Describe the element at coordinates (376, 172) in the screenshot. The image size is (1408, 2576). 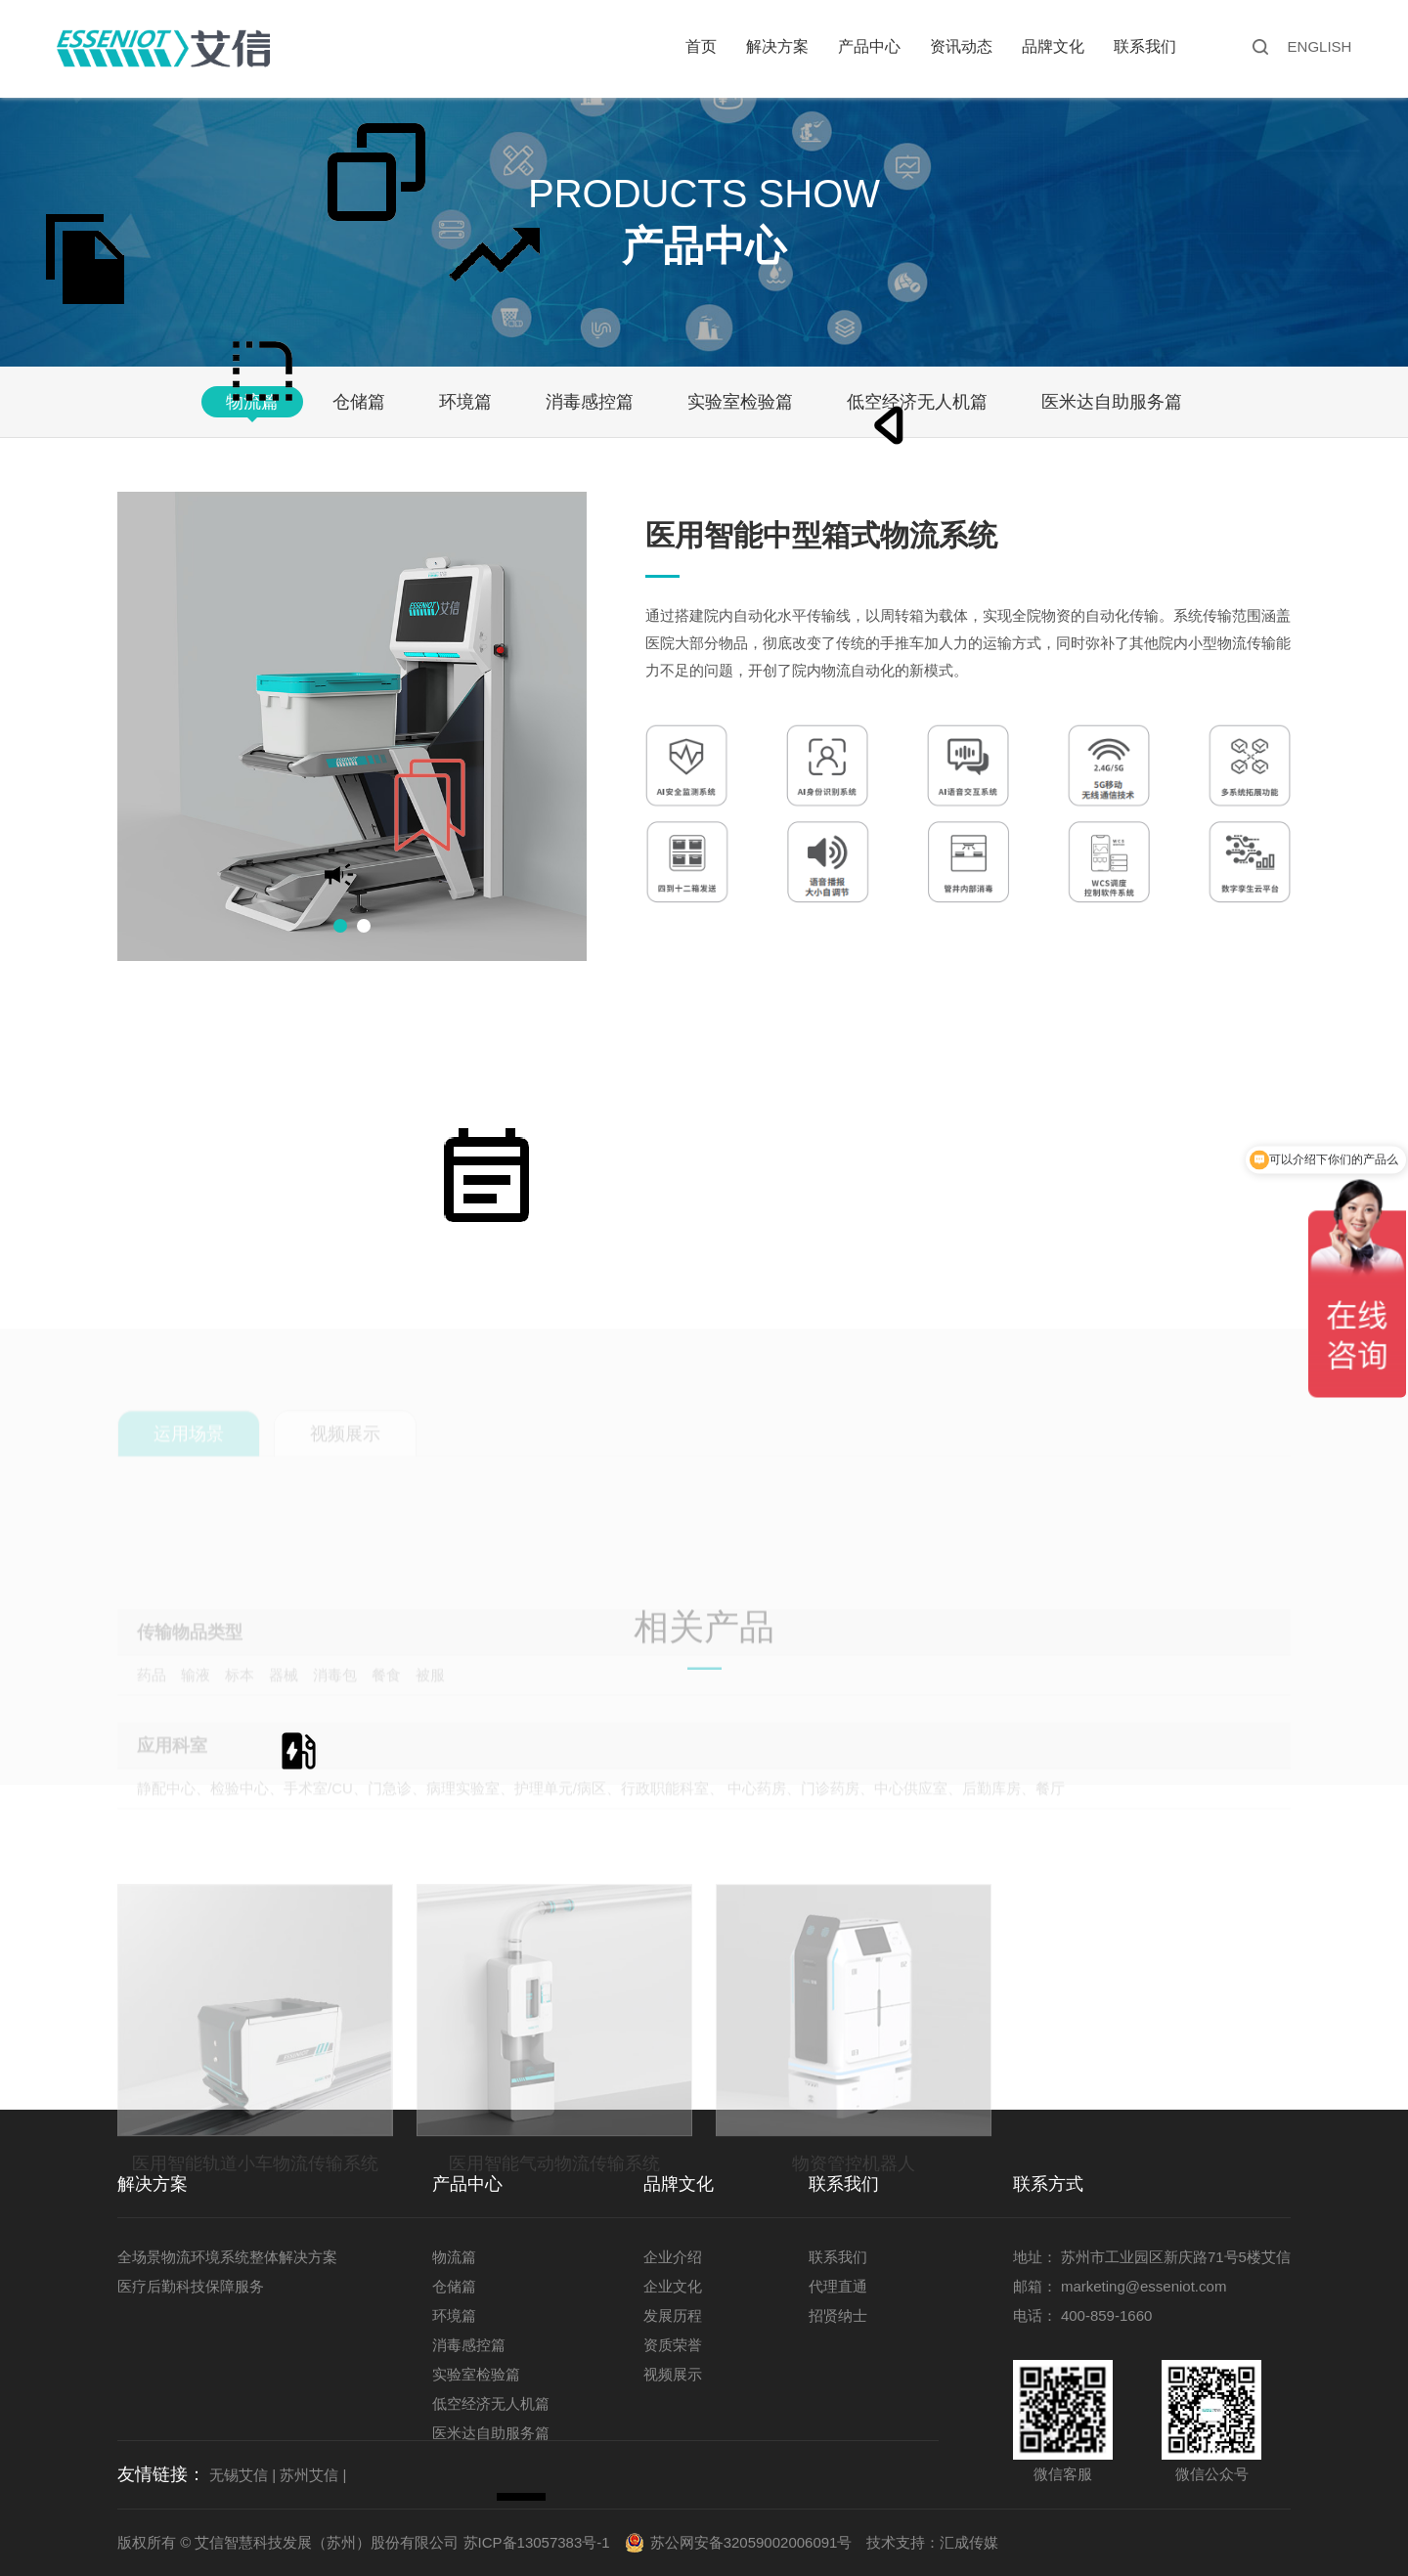
I see `copy to clipboard` at that location.